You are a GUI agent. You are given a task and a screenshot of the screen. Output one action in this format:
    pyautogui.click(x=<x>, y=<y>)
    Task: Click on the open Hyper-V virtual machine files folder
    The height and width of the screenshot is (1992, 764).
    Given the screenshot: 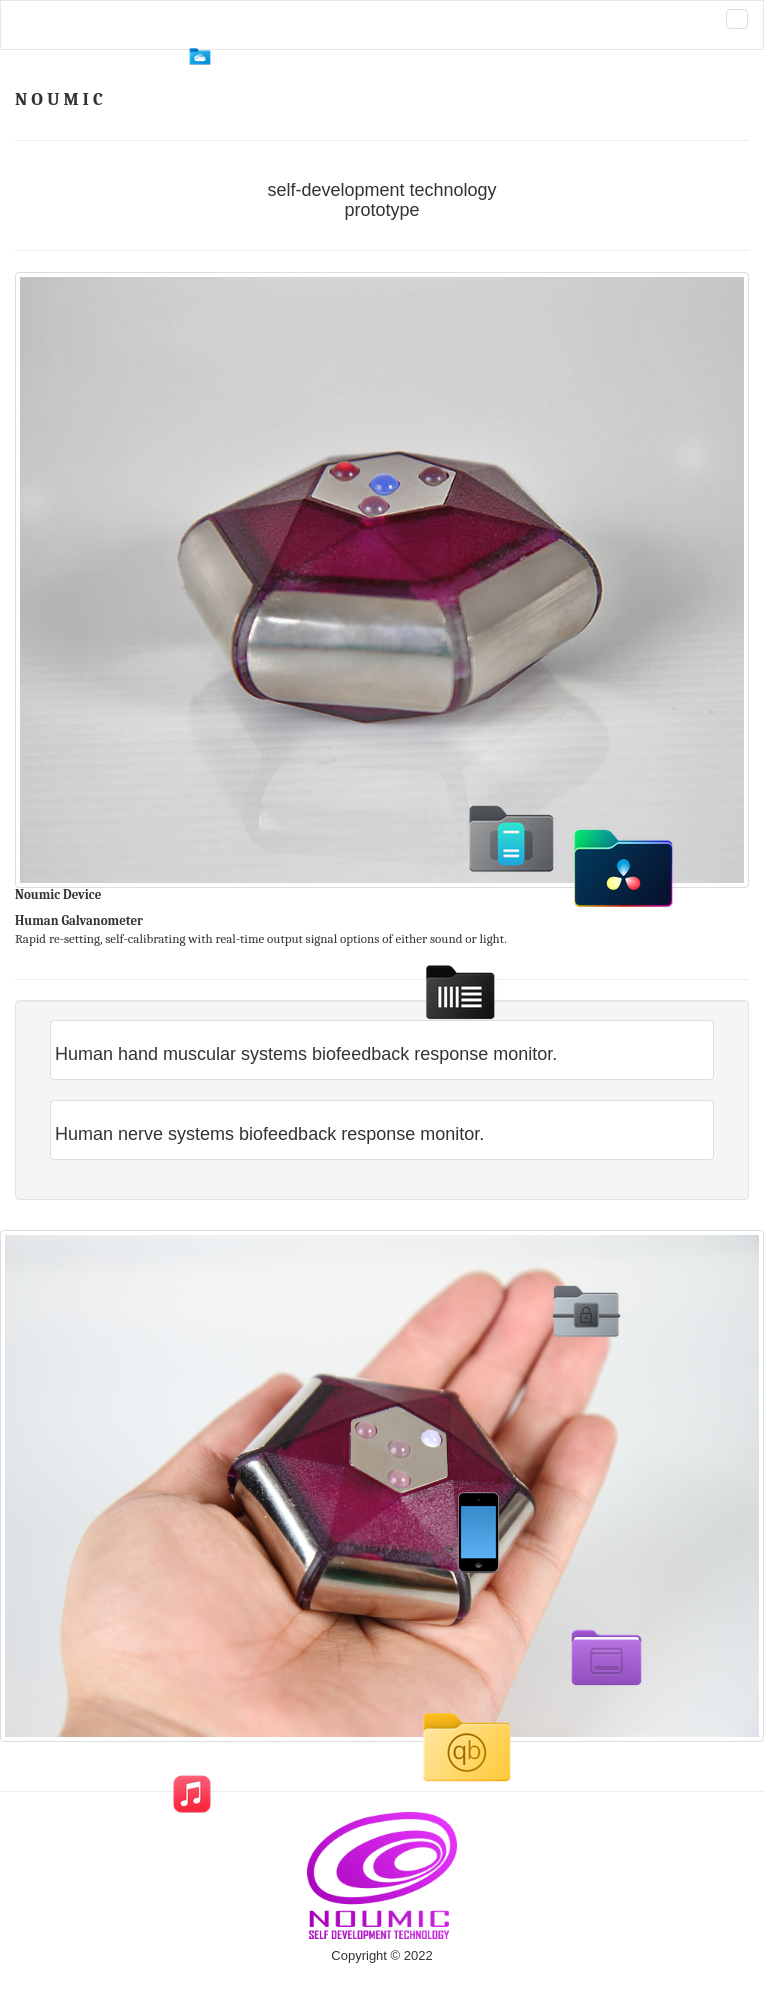 What is the action you would take?
    pyautogui.click(x=511, y=841)
    